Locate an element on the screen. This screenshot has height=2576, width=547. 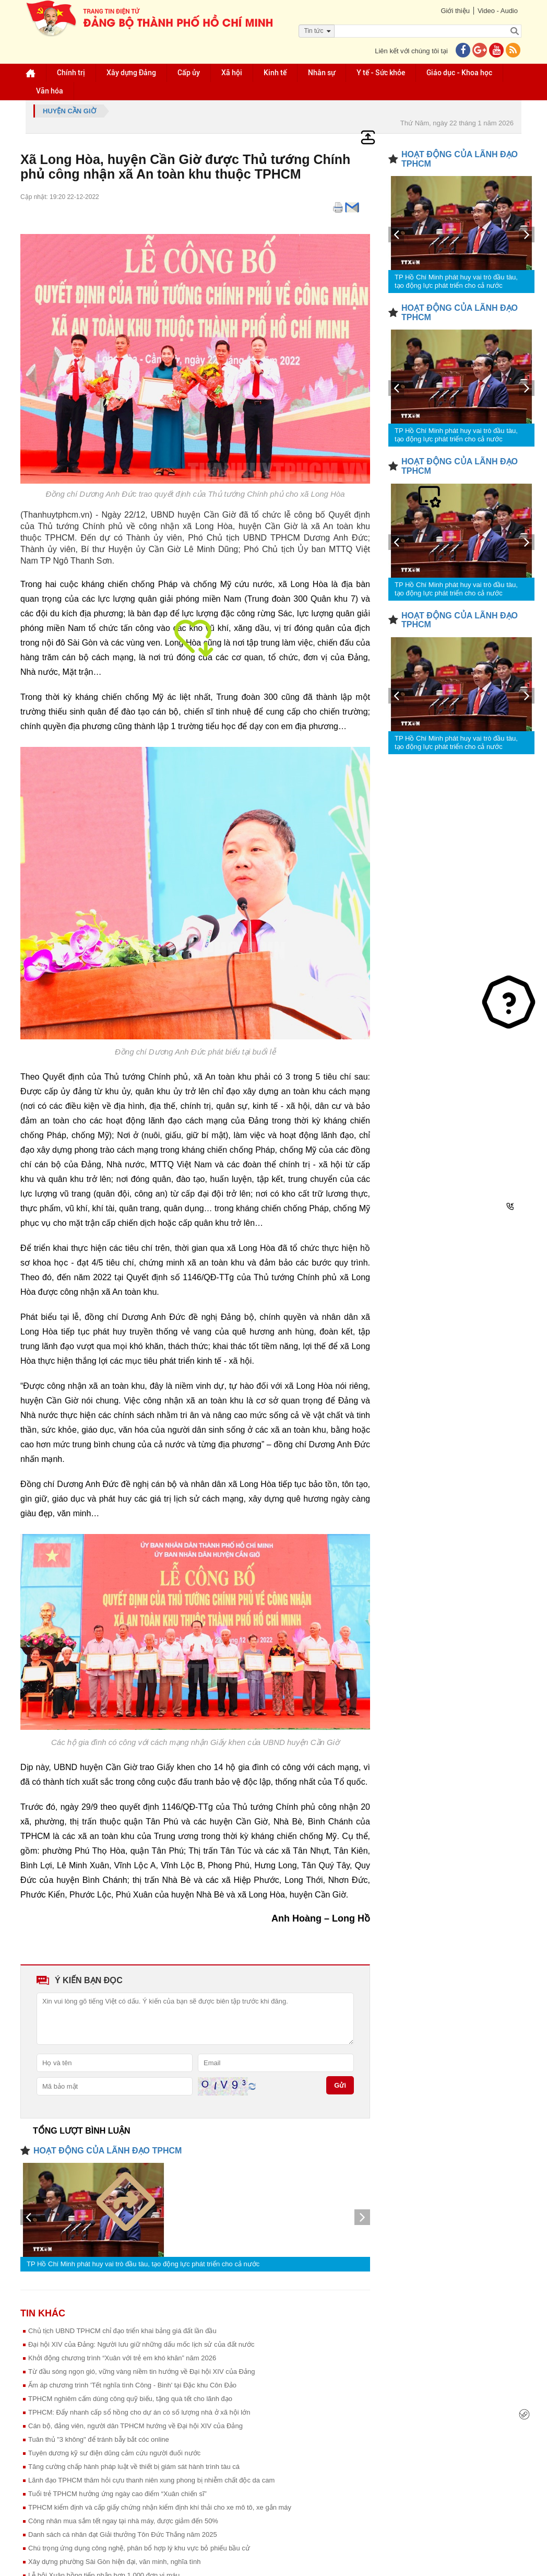
indicates navigation or directional guidance is located at coordinates (126, 2202).